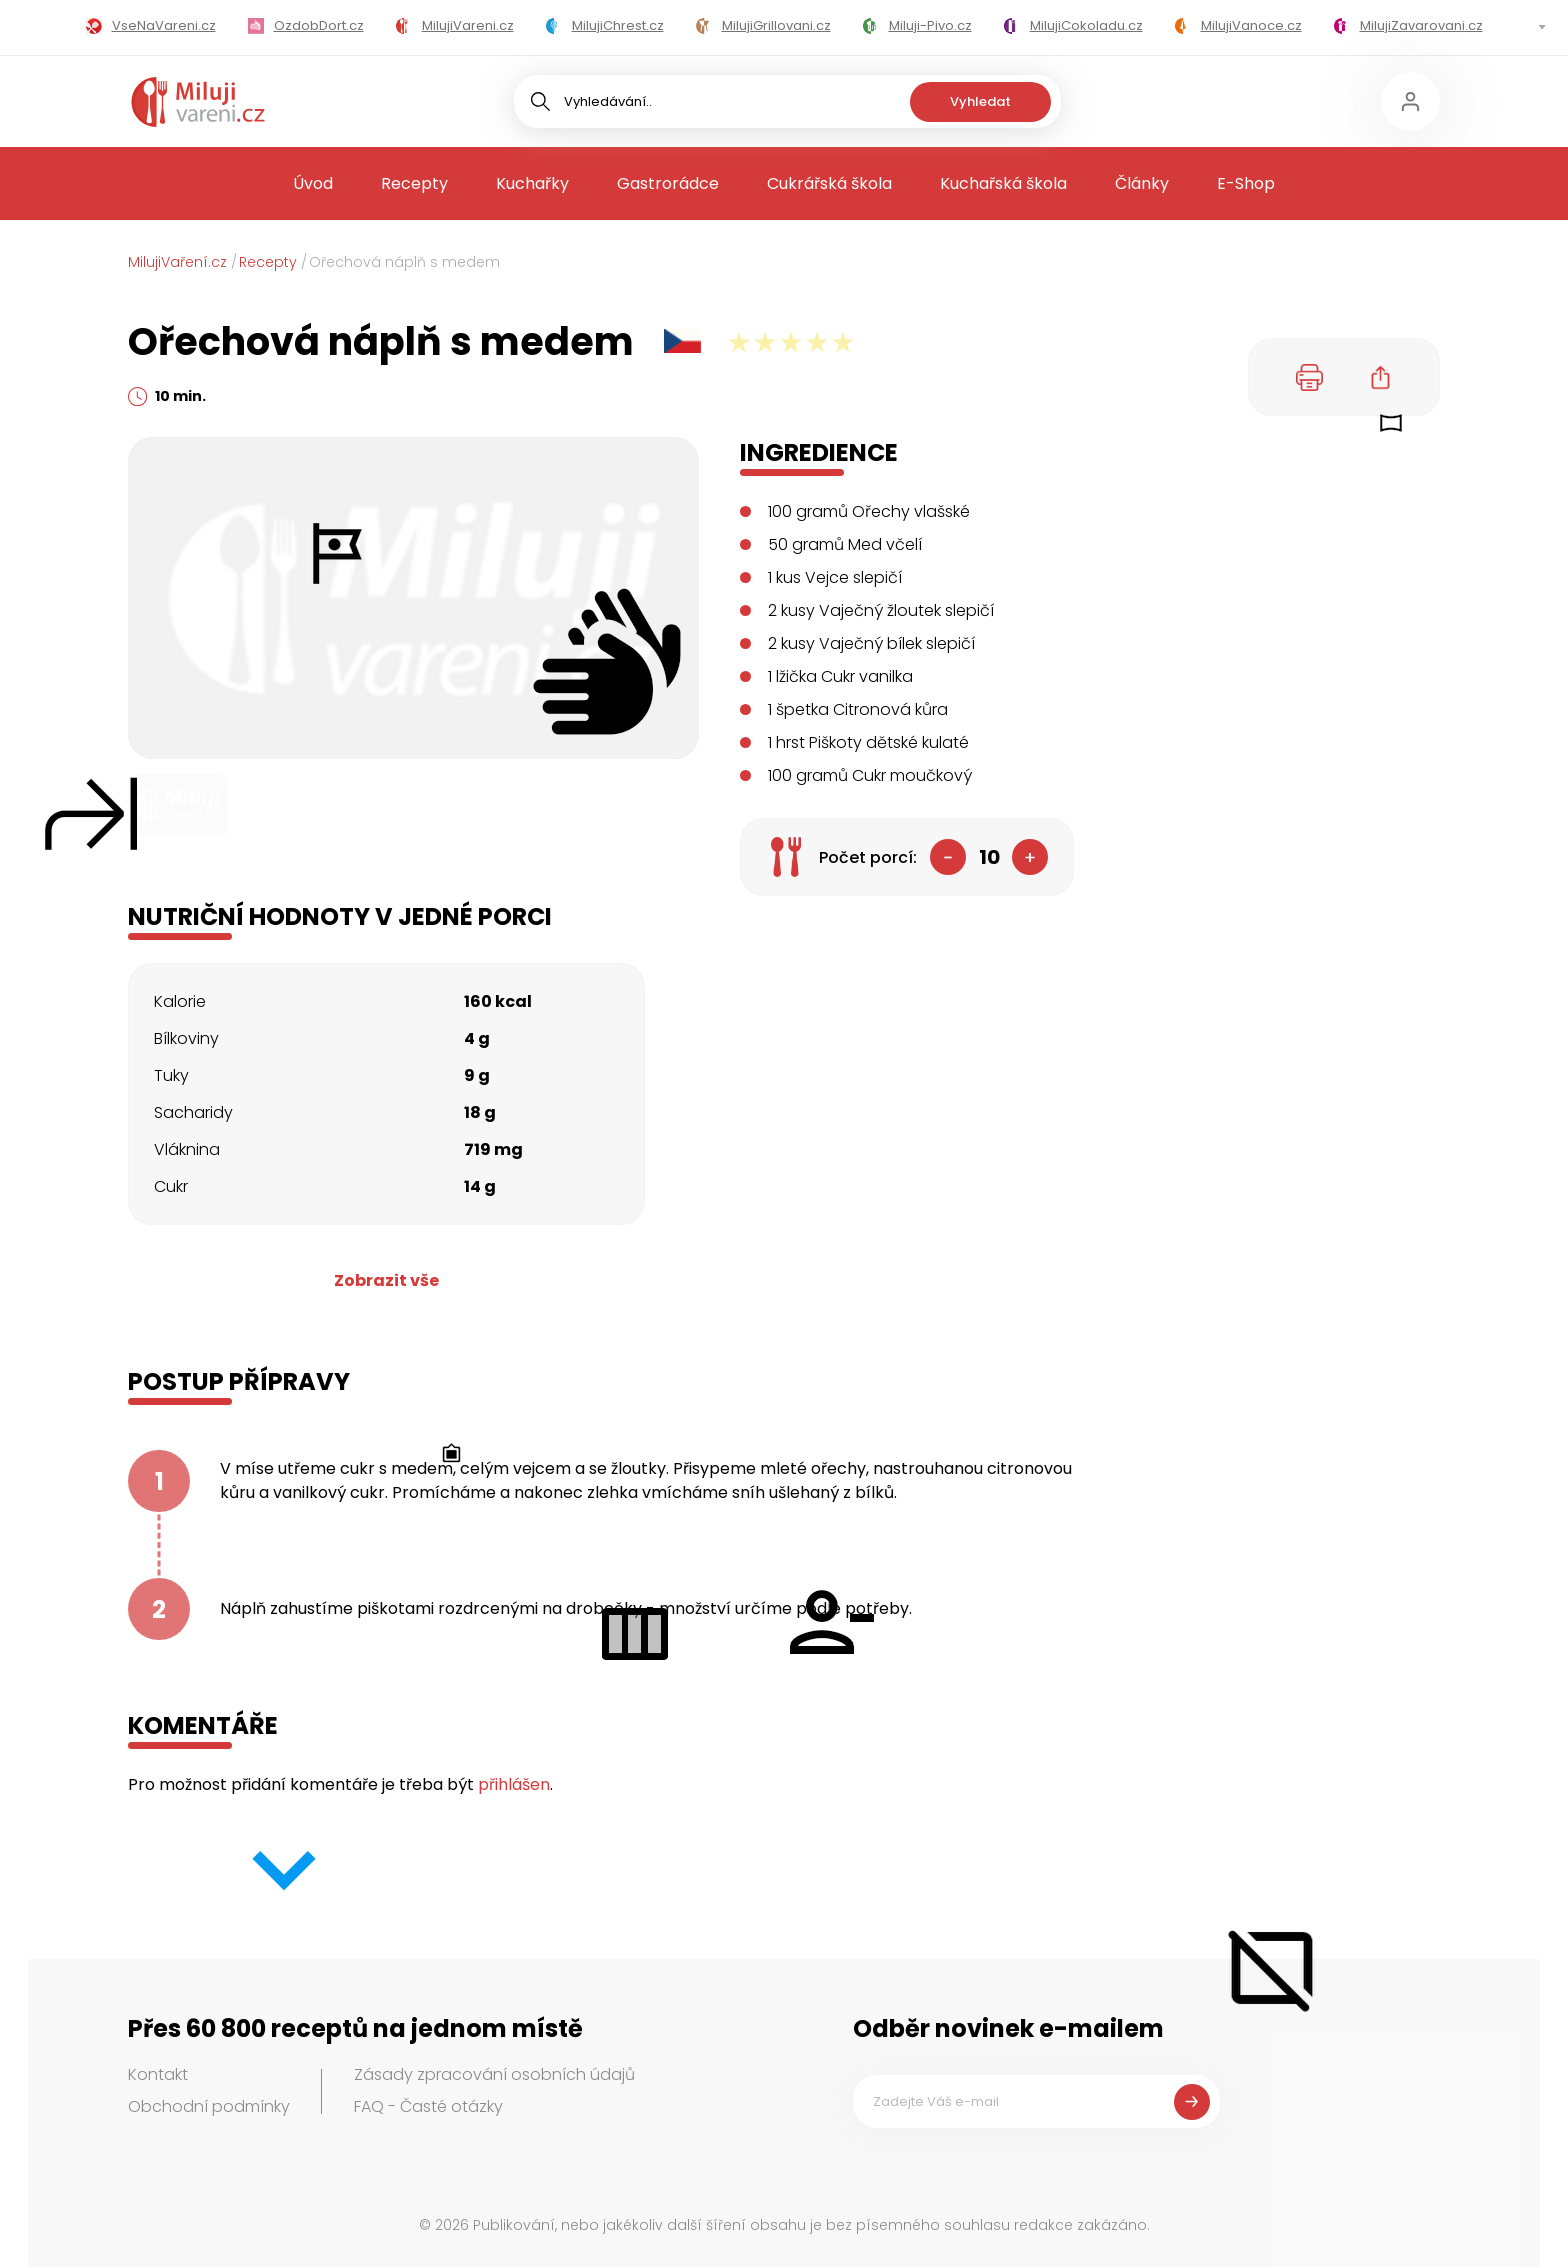  I want to click on indicates browser not supported, so click(1272, 1968).